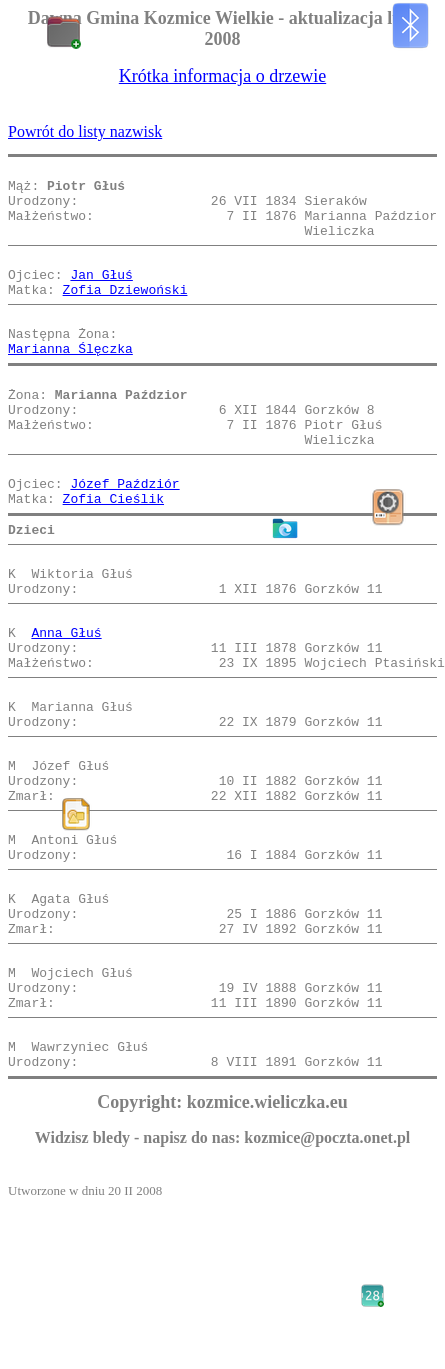 The height and width of the screenshot is (1369, 445). Describe the element at coordinates (285, 529) in the screenshot. I see `open folder containing Microsoft Edge browser files` at that location.